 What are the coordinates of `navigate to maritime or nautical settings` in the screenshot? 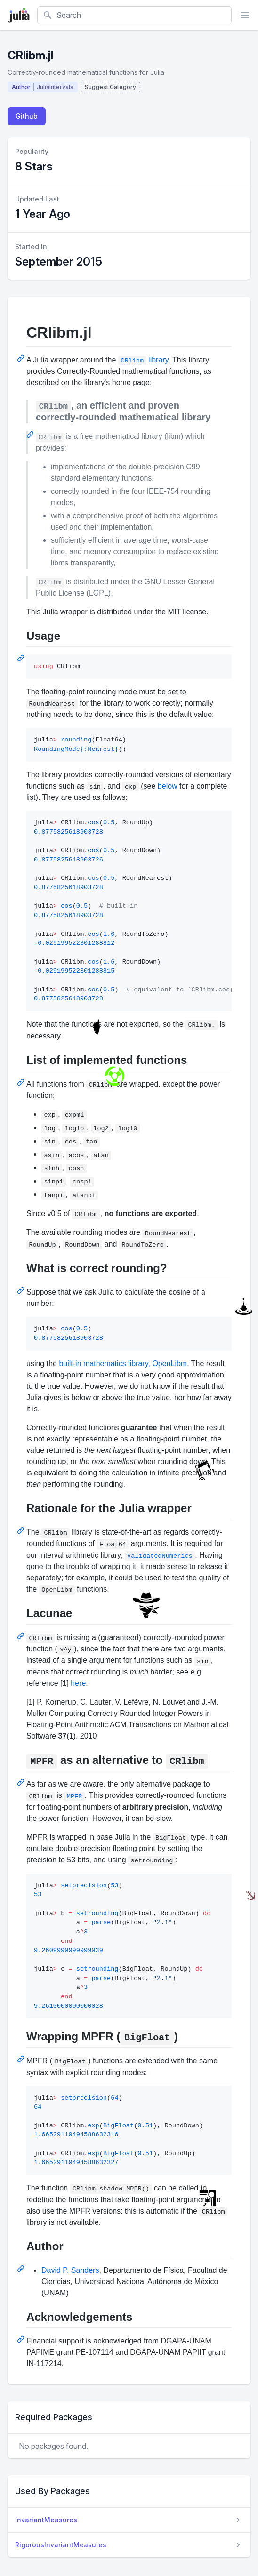 It's located at (250, 1895).